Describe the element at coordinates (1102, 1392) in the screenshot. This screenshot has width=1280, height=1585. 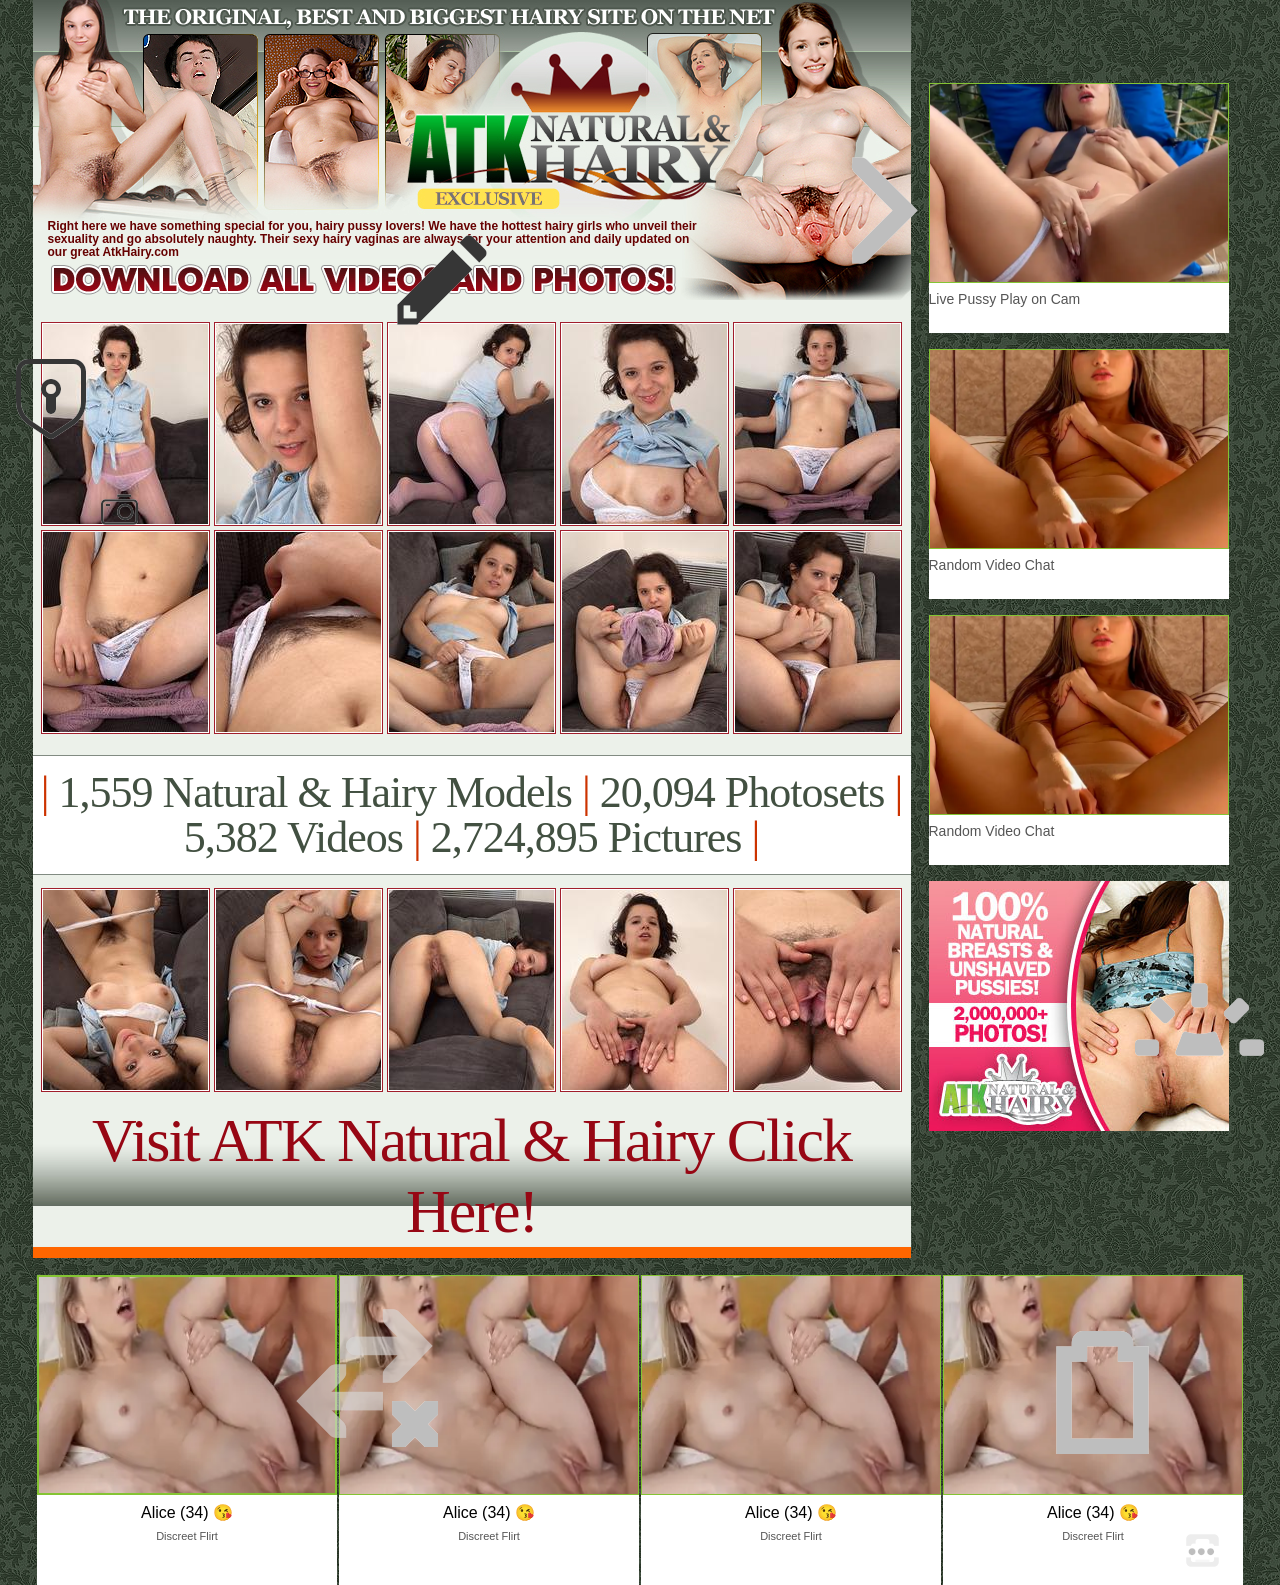
I see `indicates battery is empty or critically low` at that location.